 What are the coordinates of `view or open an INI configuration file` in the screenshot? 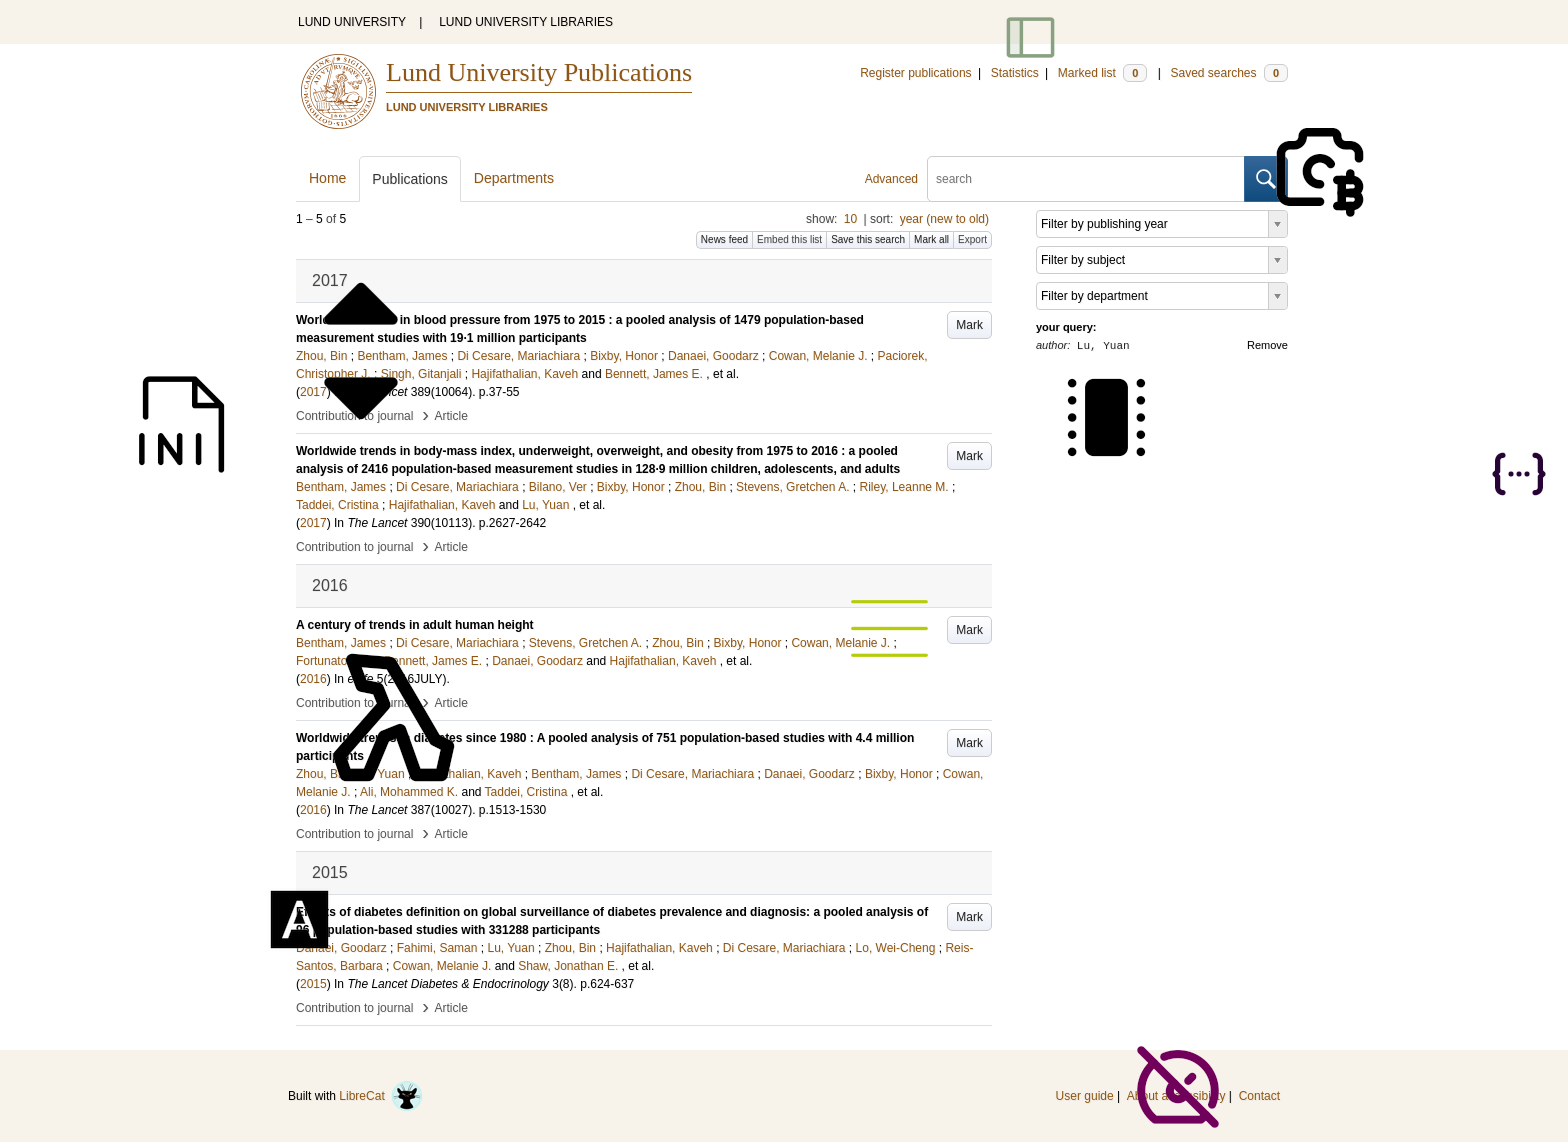 It's located at (183, 424).